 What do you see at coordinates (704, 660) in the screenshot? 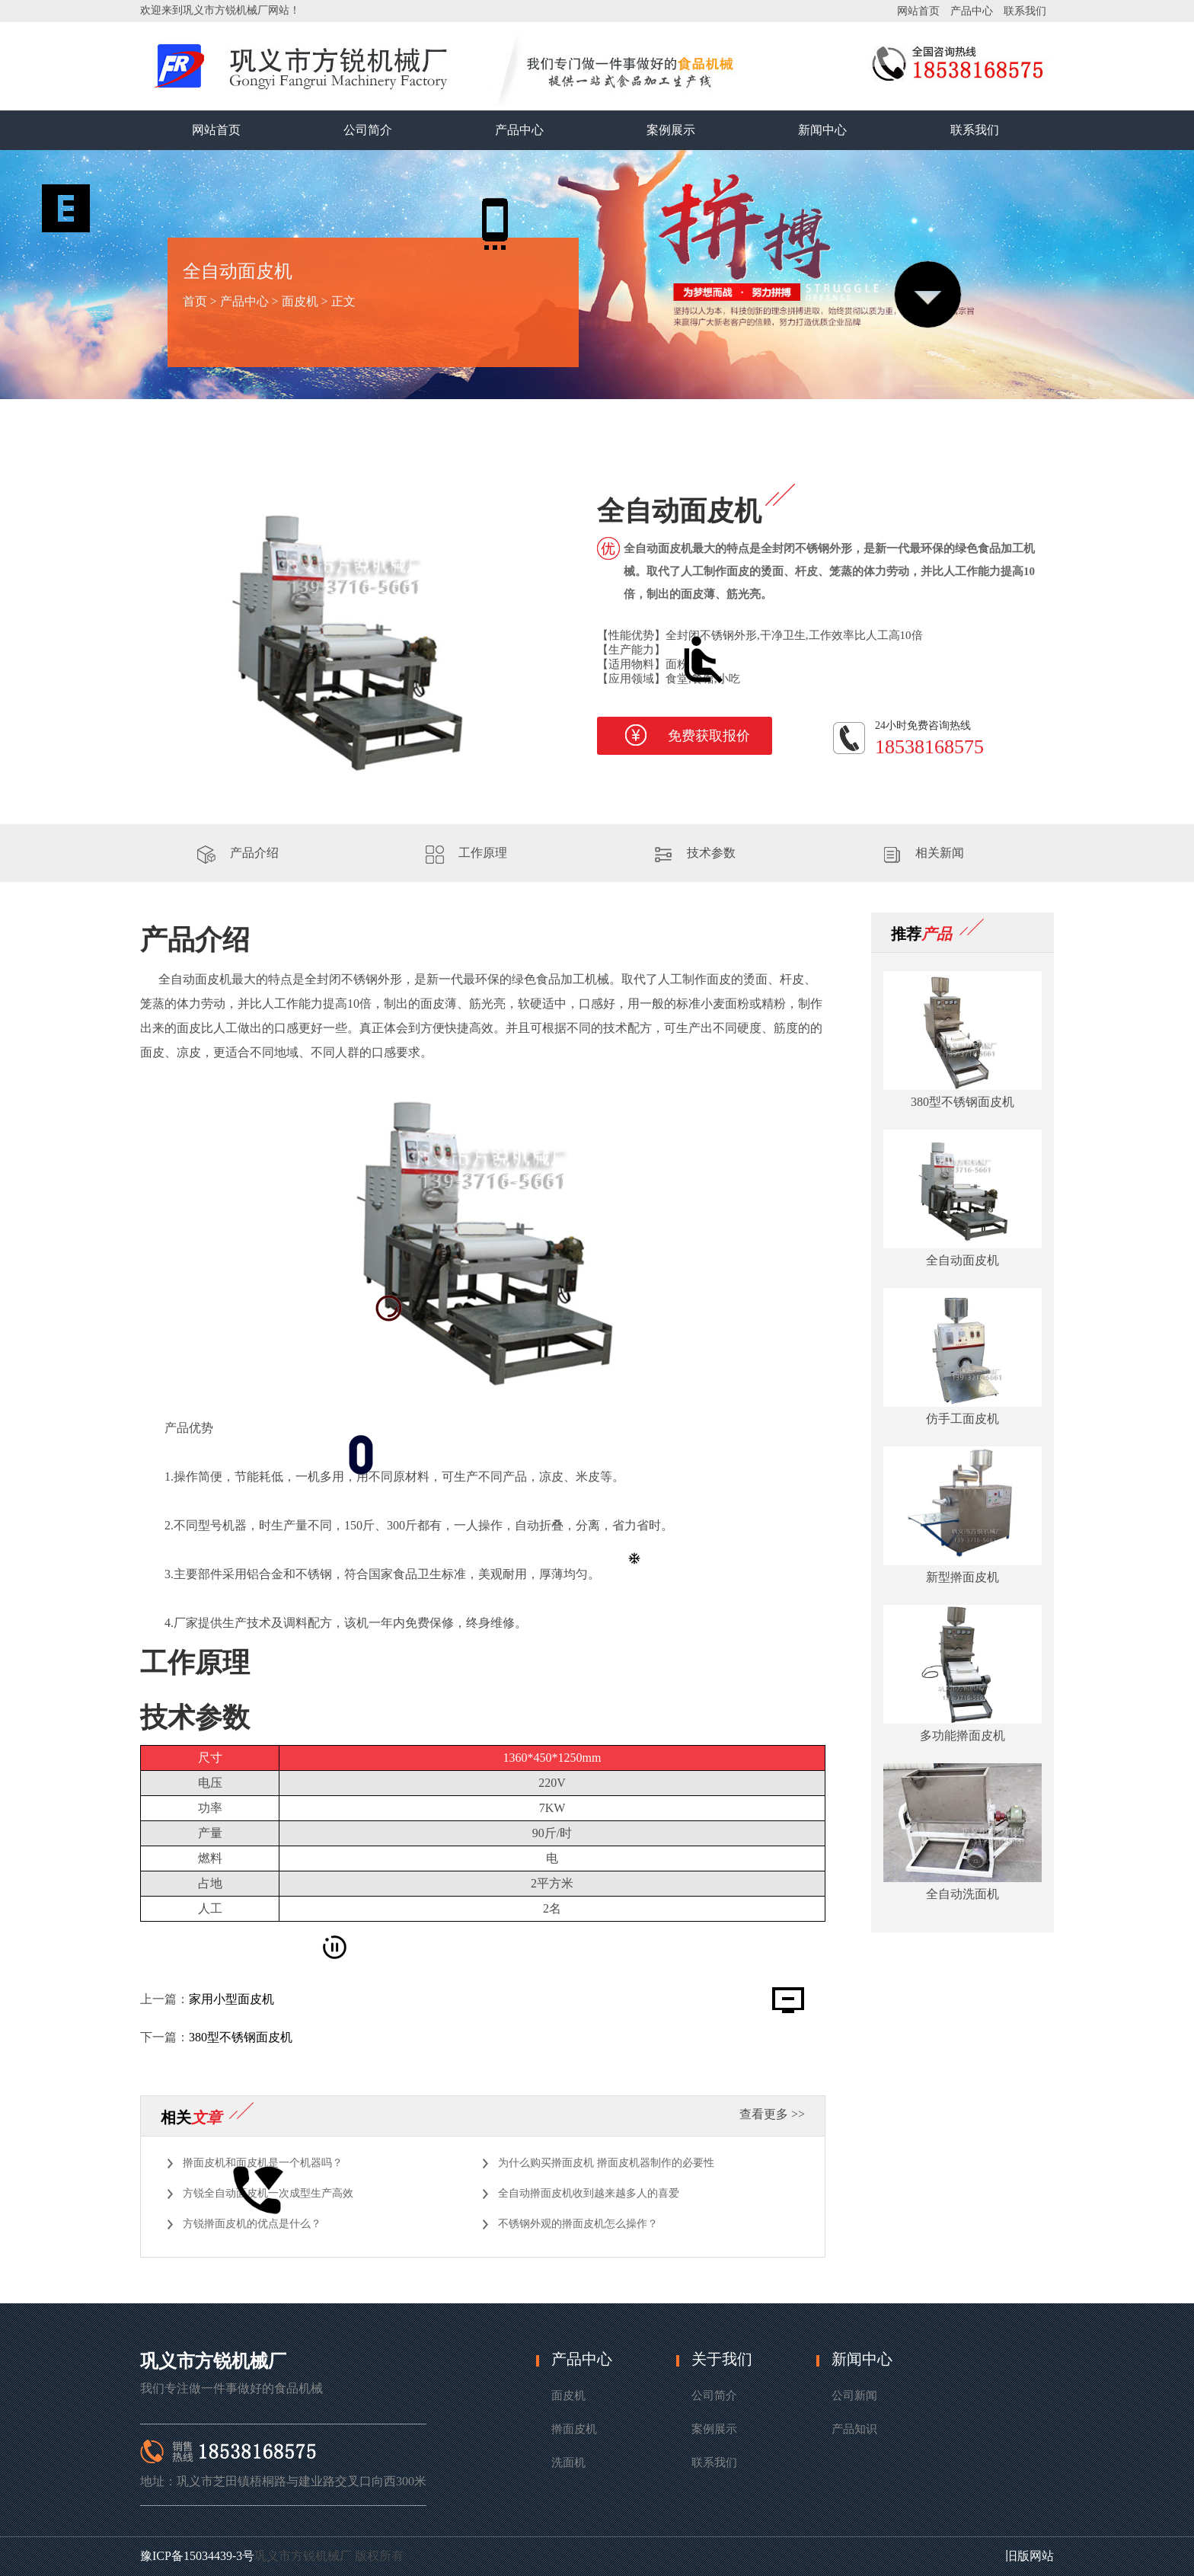
I see `indicates standard seat recline position` at bounding box center [704, 660].